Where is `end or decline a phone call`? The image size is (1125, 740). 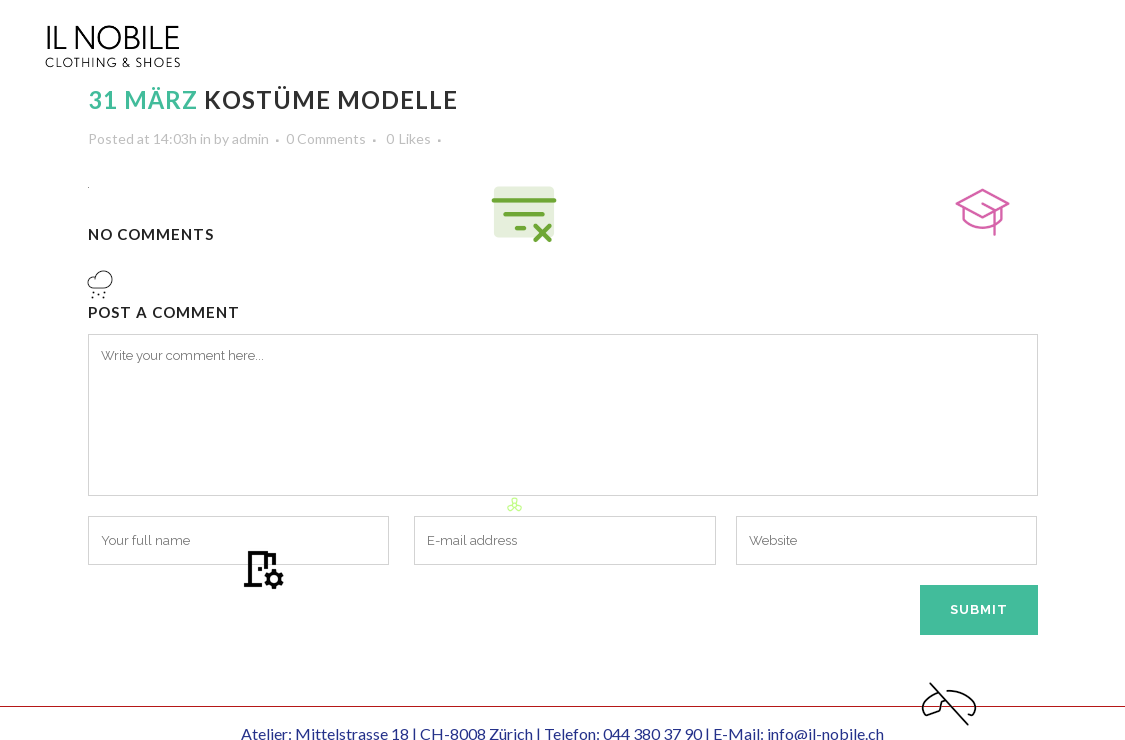
end or decline a phone call is located at coordinates (949, 704).